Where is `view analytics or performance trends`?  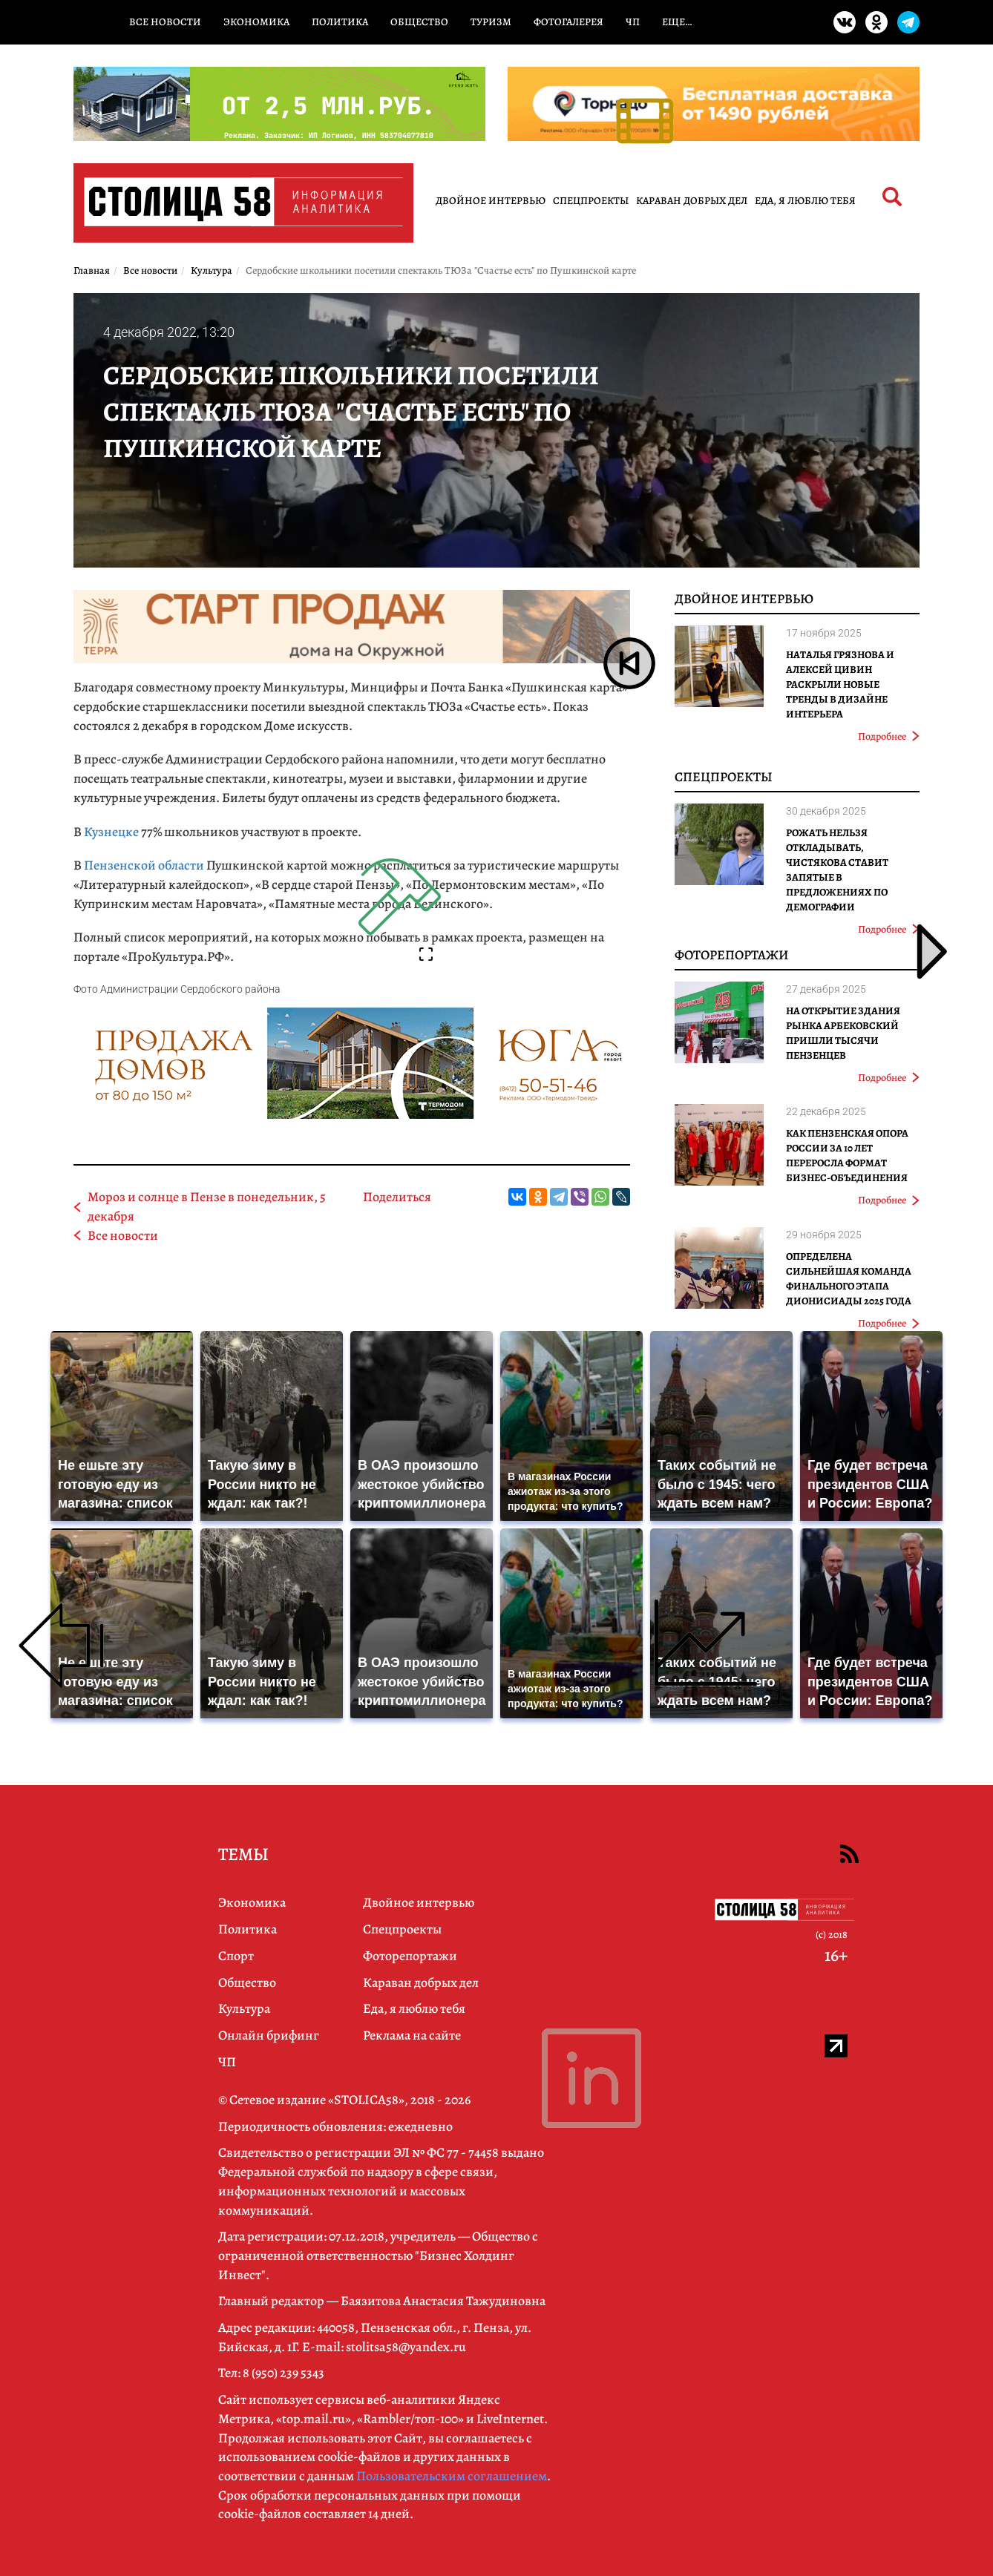
view analytics or performance trends is located at coordinates (706, 1643).